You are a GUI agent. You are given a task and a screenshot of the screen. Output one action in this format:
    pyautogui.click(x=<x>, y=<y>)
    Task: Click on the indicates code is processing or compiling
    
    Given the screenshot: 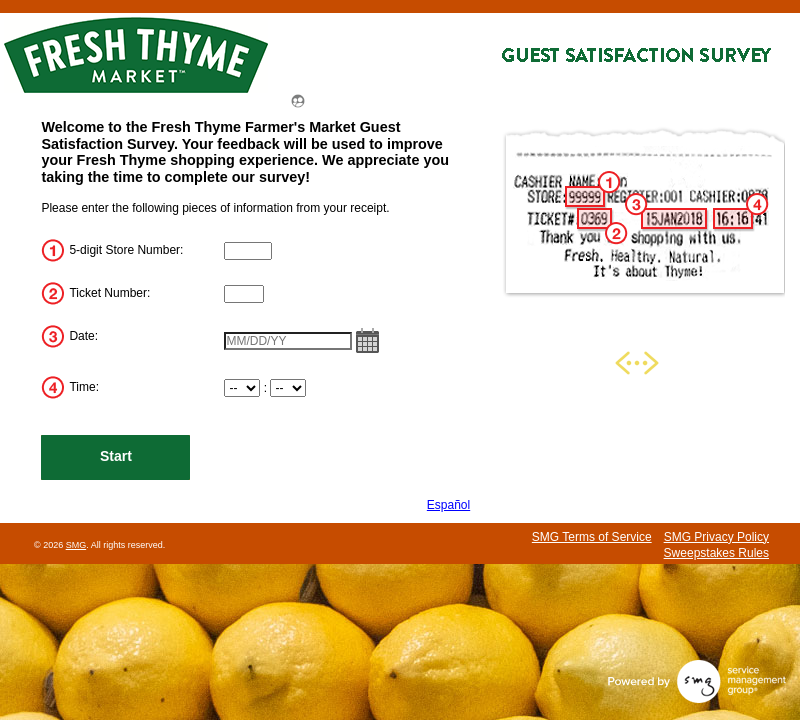 What is the action you would take?
    pyautogui.click(x=637, y=363)
    